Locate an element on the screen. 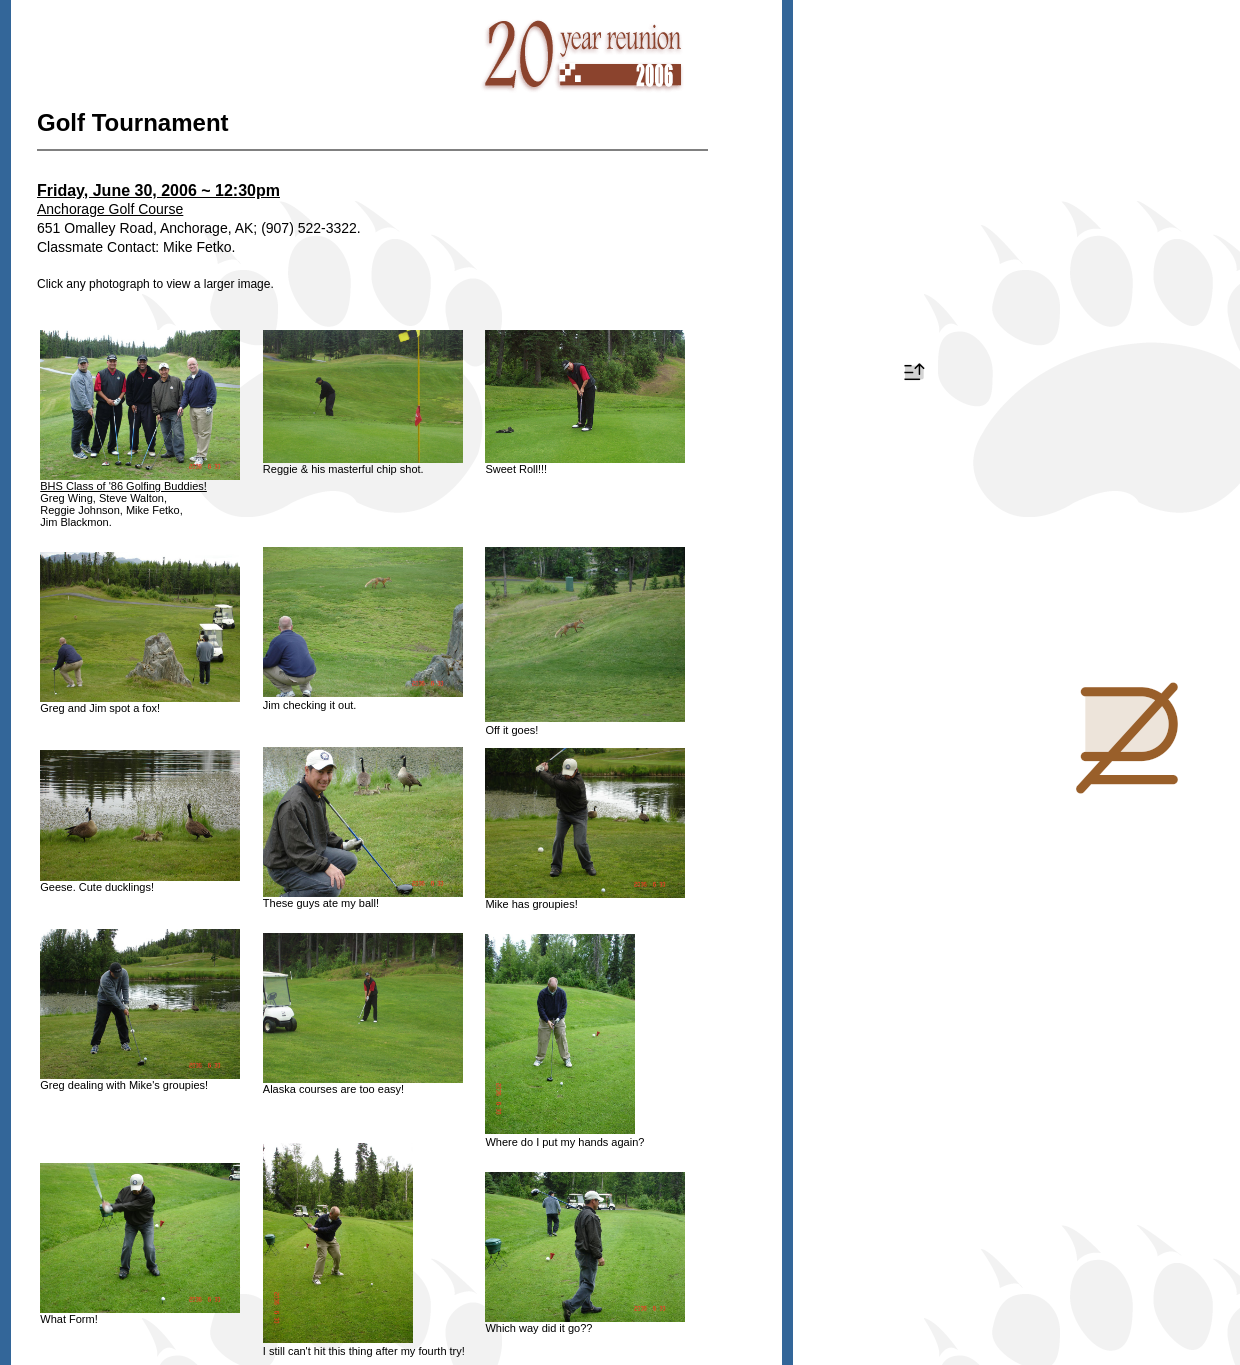 The width and height of the screenshot is (1240, 1365). indicates set is not a superset of another in mathematical notation is located at coordinates (1127, 738).